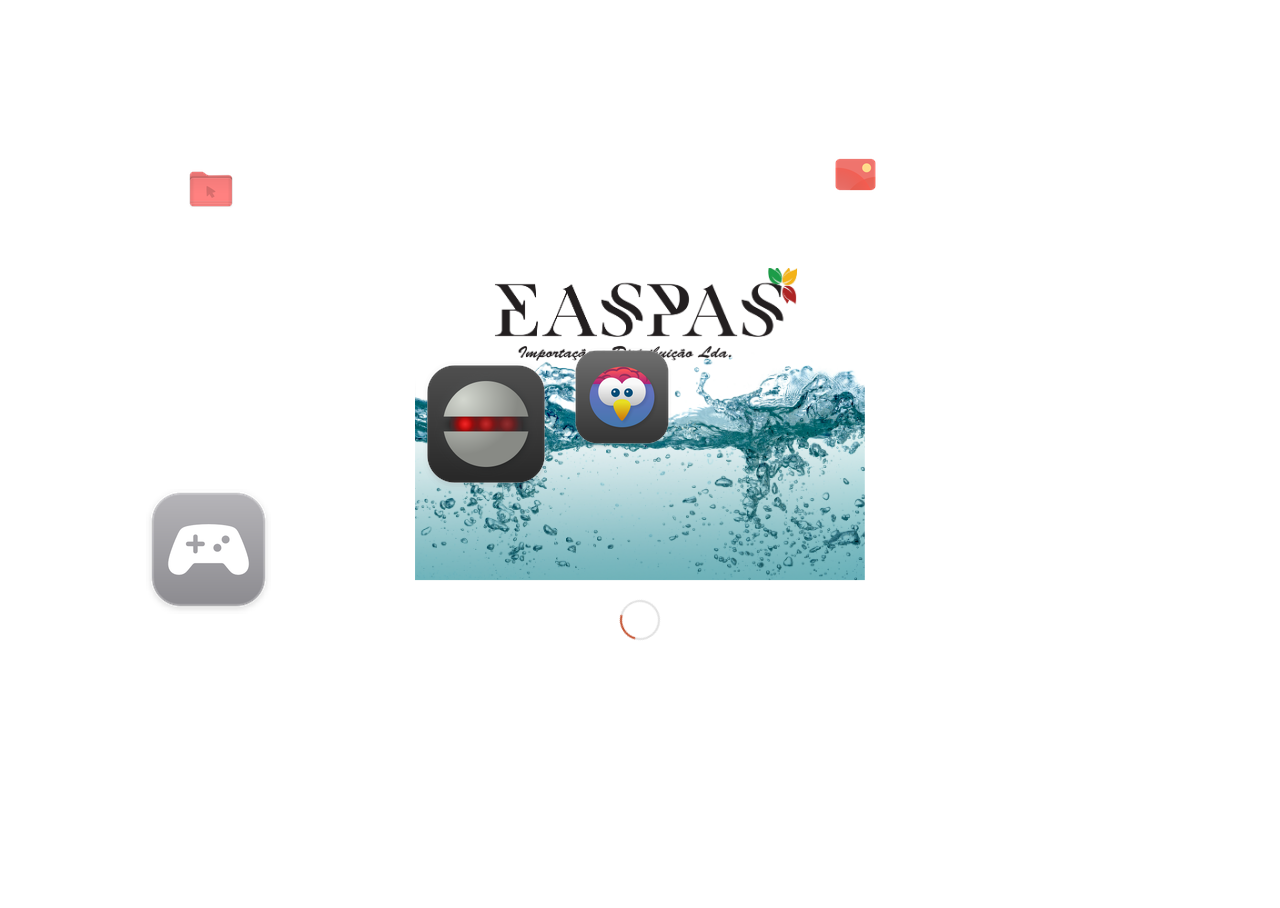 This screenshot has height=908, width=1280. What do you see at coordinates (208, 551) in the screenshot?
I see `access gaming preferences and settings` at bounding box center [208, 551].